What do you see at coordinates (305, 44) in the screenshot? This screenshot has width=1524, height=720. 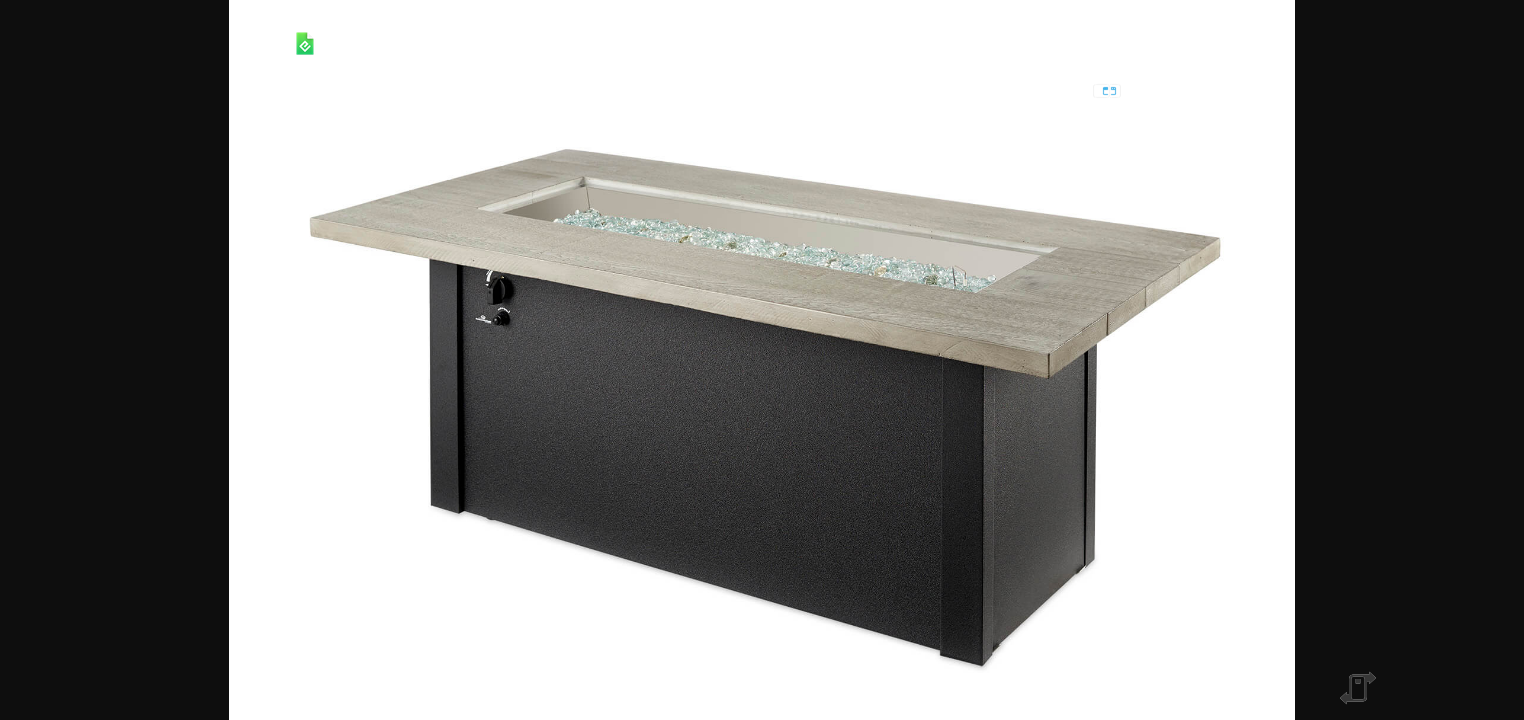 I see `an epub ebook file` at bounding box center [305, 44].